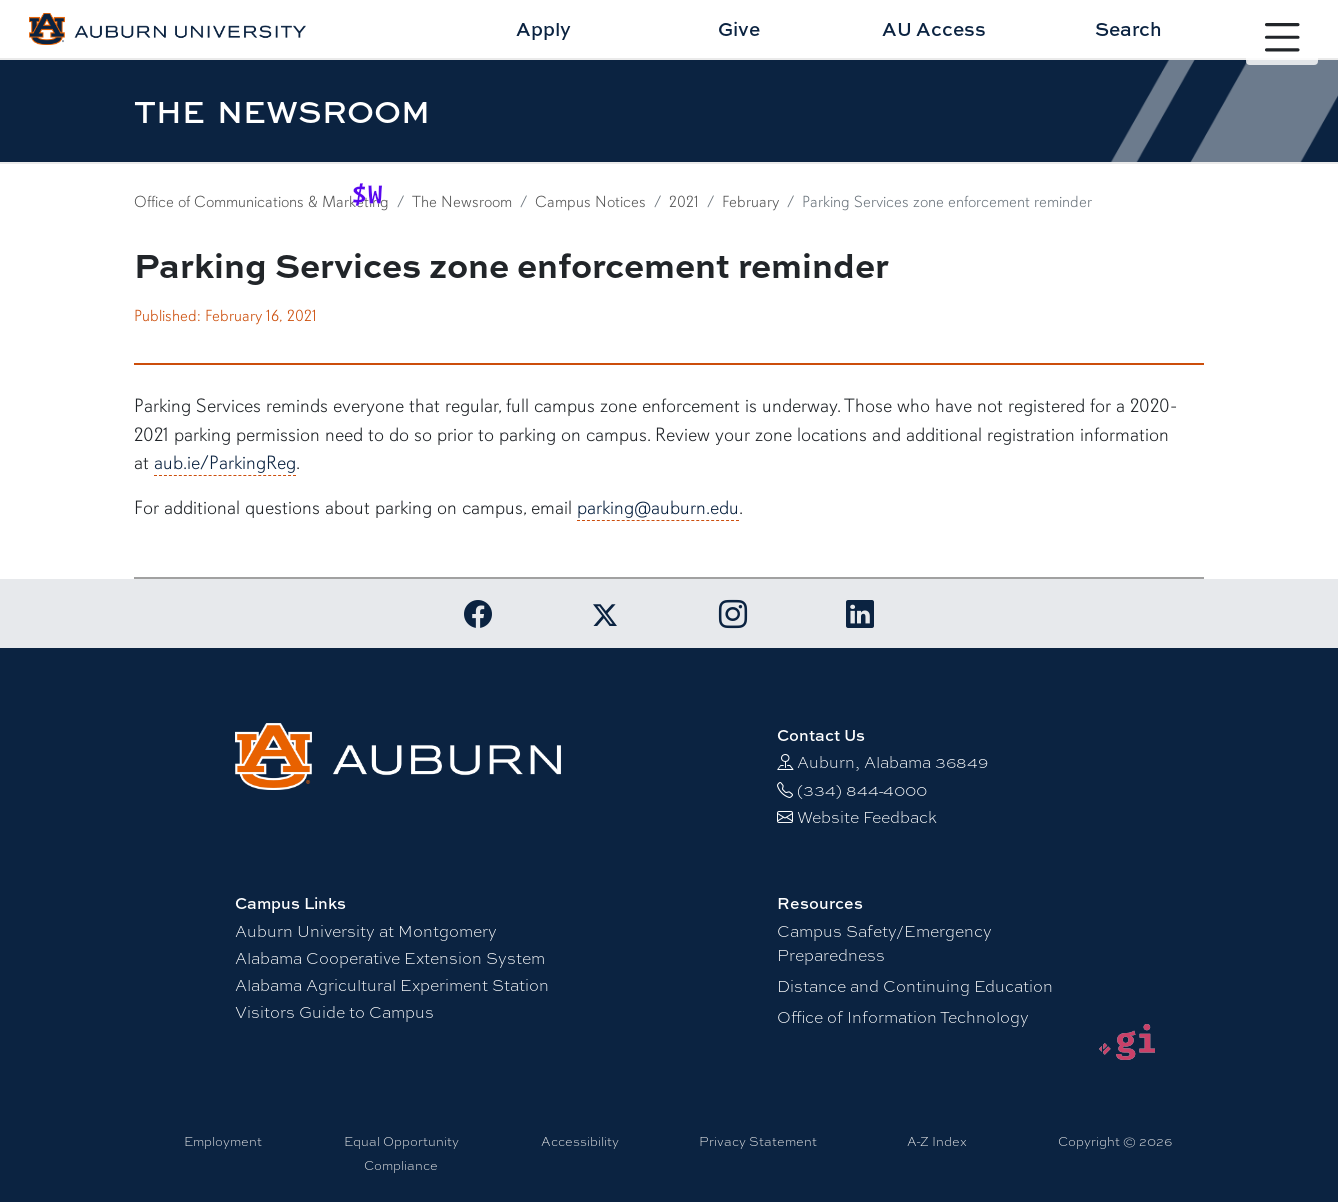  What do you see at coordinates (1127, 1042) in the screenshot?
I see `visit gitignore.io website` at bounding box center [1127, 1042].